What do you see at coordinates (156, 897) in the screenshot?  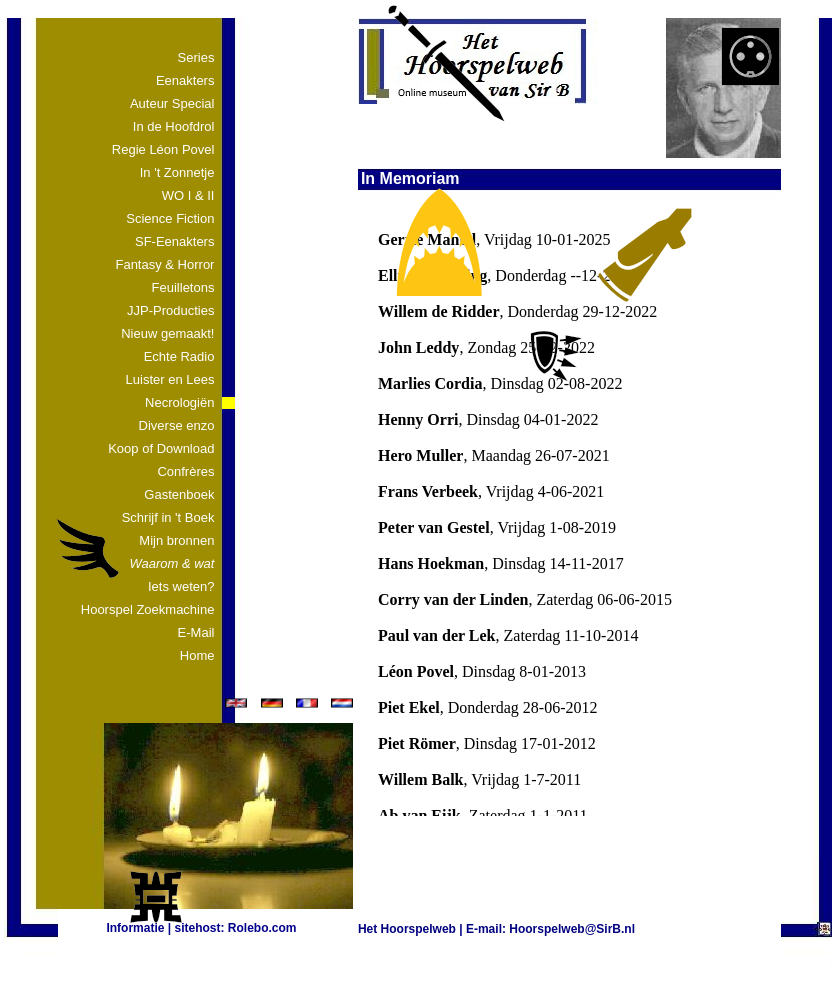 I see `abstract game element or power-up icon` at bounding box center [156, 897].